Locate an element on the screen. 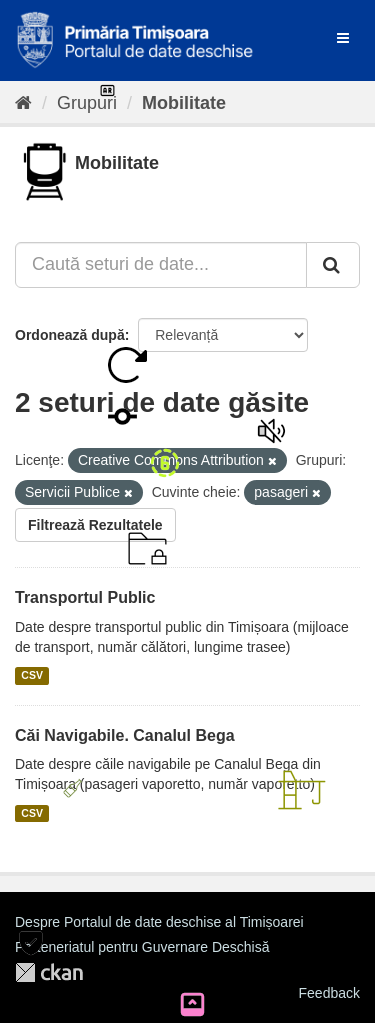 The height and width of the screenshot is (1023, 375). step 6 of a multi-step process is located at coordinates (165, 463).